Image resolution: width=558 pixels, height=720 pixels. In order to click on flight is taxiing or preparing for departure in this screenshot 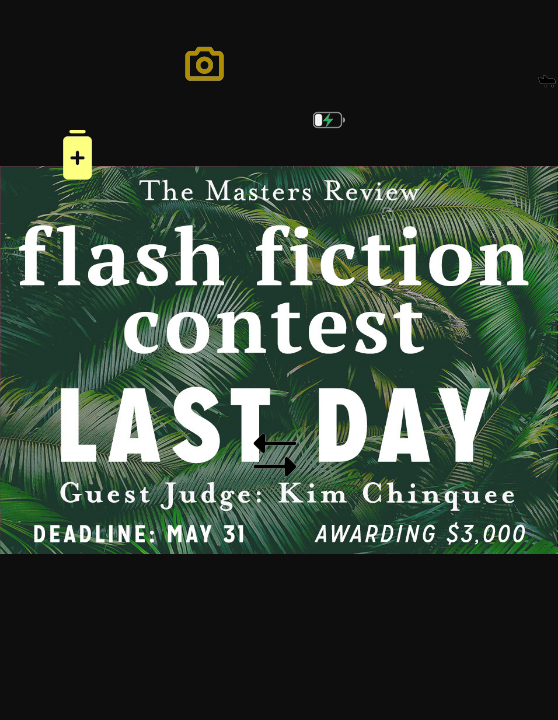, I will do `click(547, 81)`.